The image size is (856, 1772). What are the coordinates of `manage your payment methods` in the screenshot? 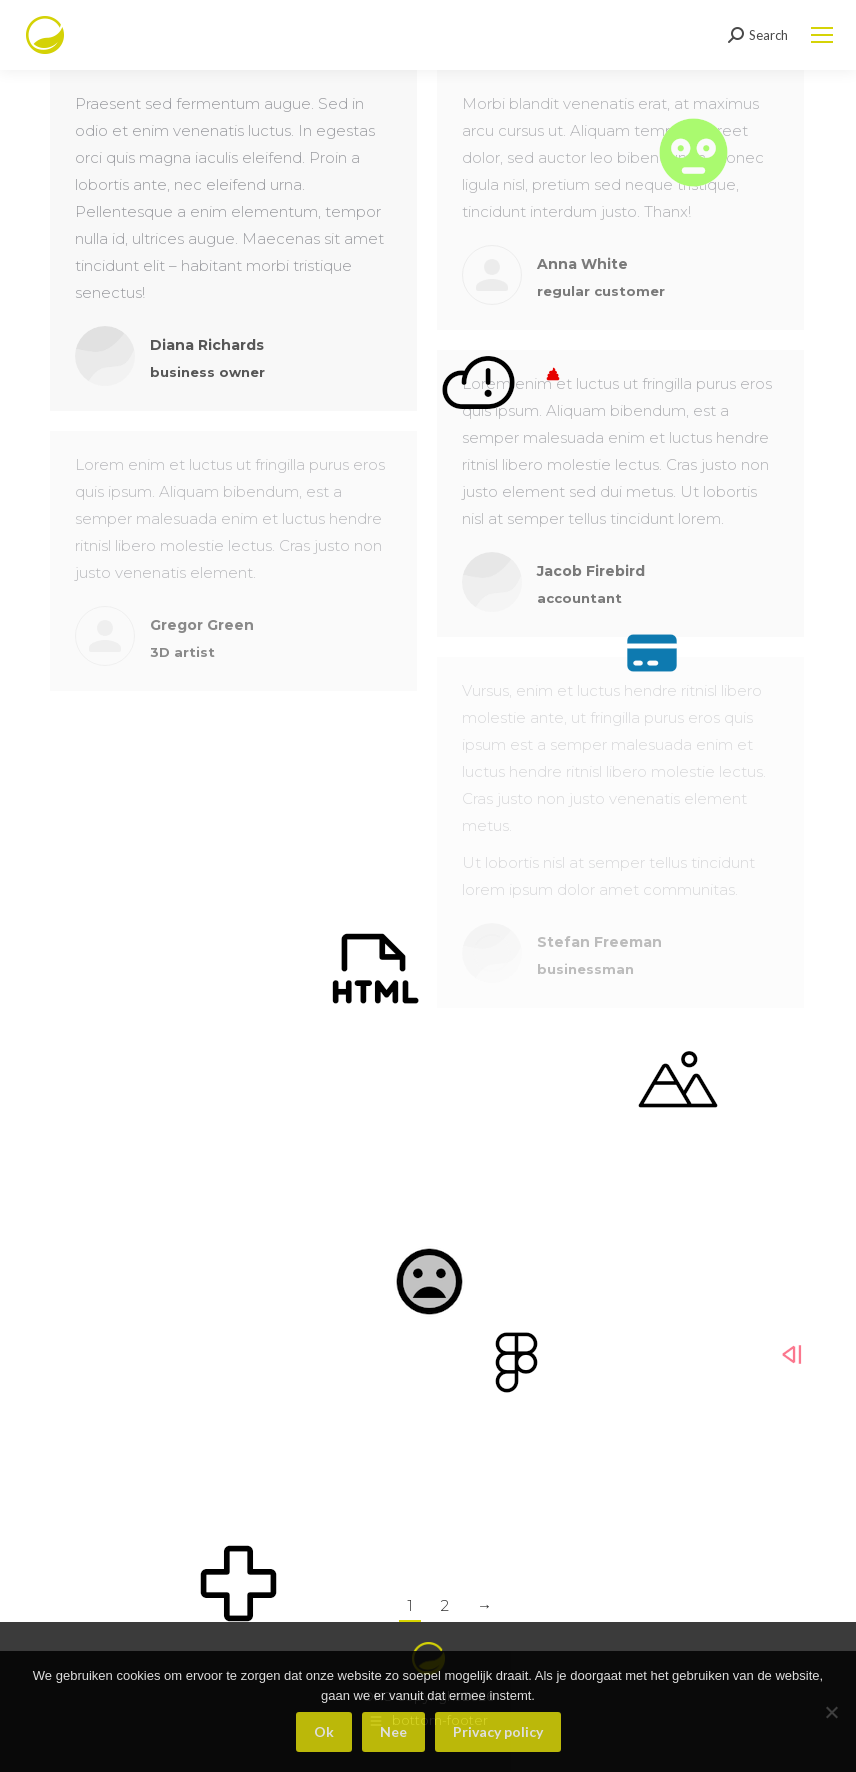 It's located at (652, 653).